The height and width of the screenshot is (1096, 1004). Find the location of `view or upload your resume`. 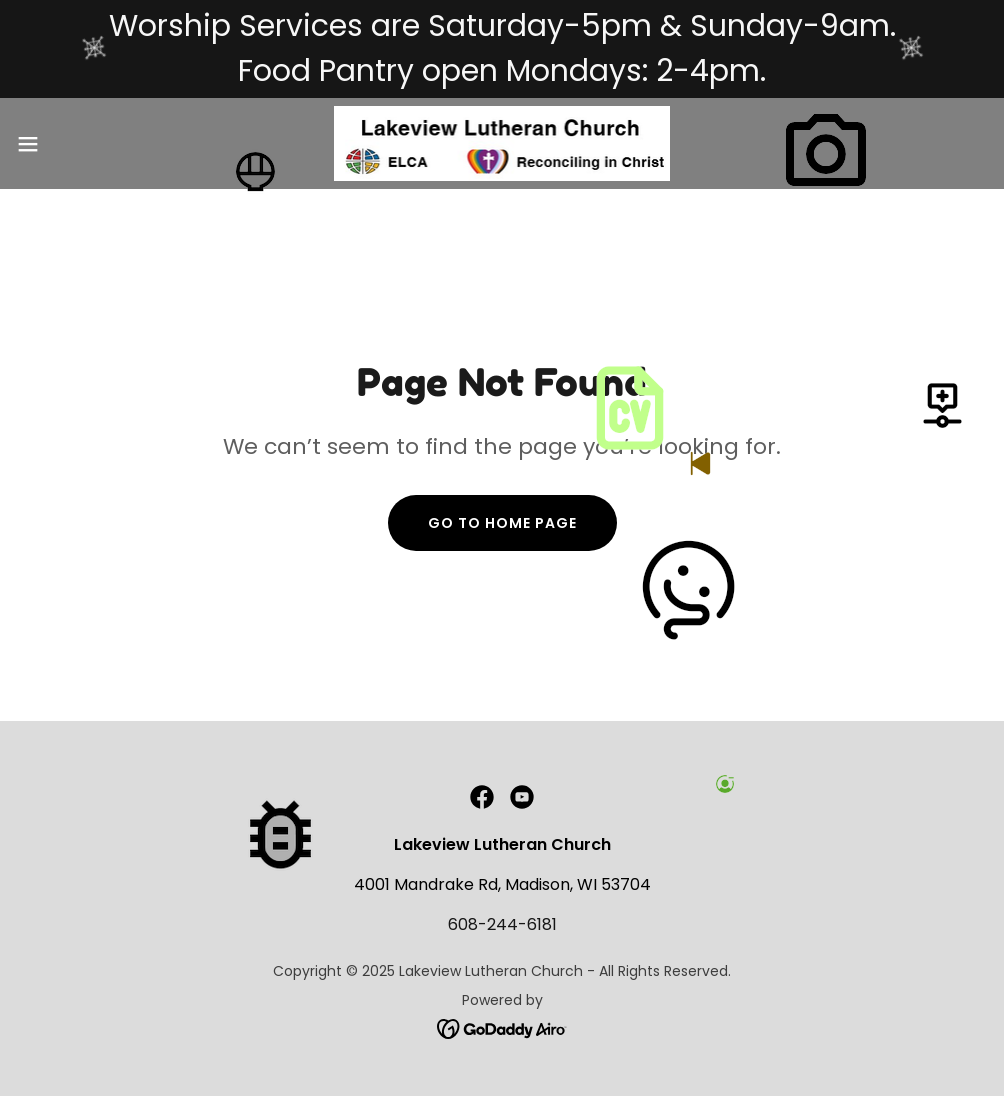

view or upload your resume is located at coordinates (630, 408).